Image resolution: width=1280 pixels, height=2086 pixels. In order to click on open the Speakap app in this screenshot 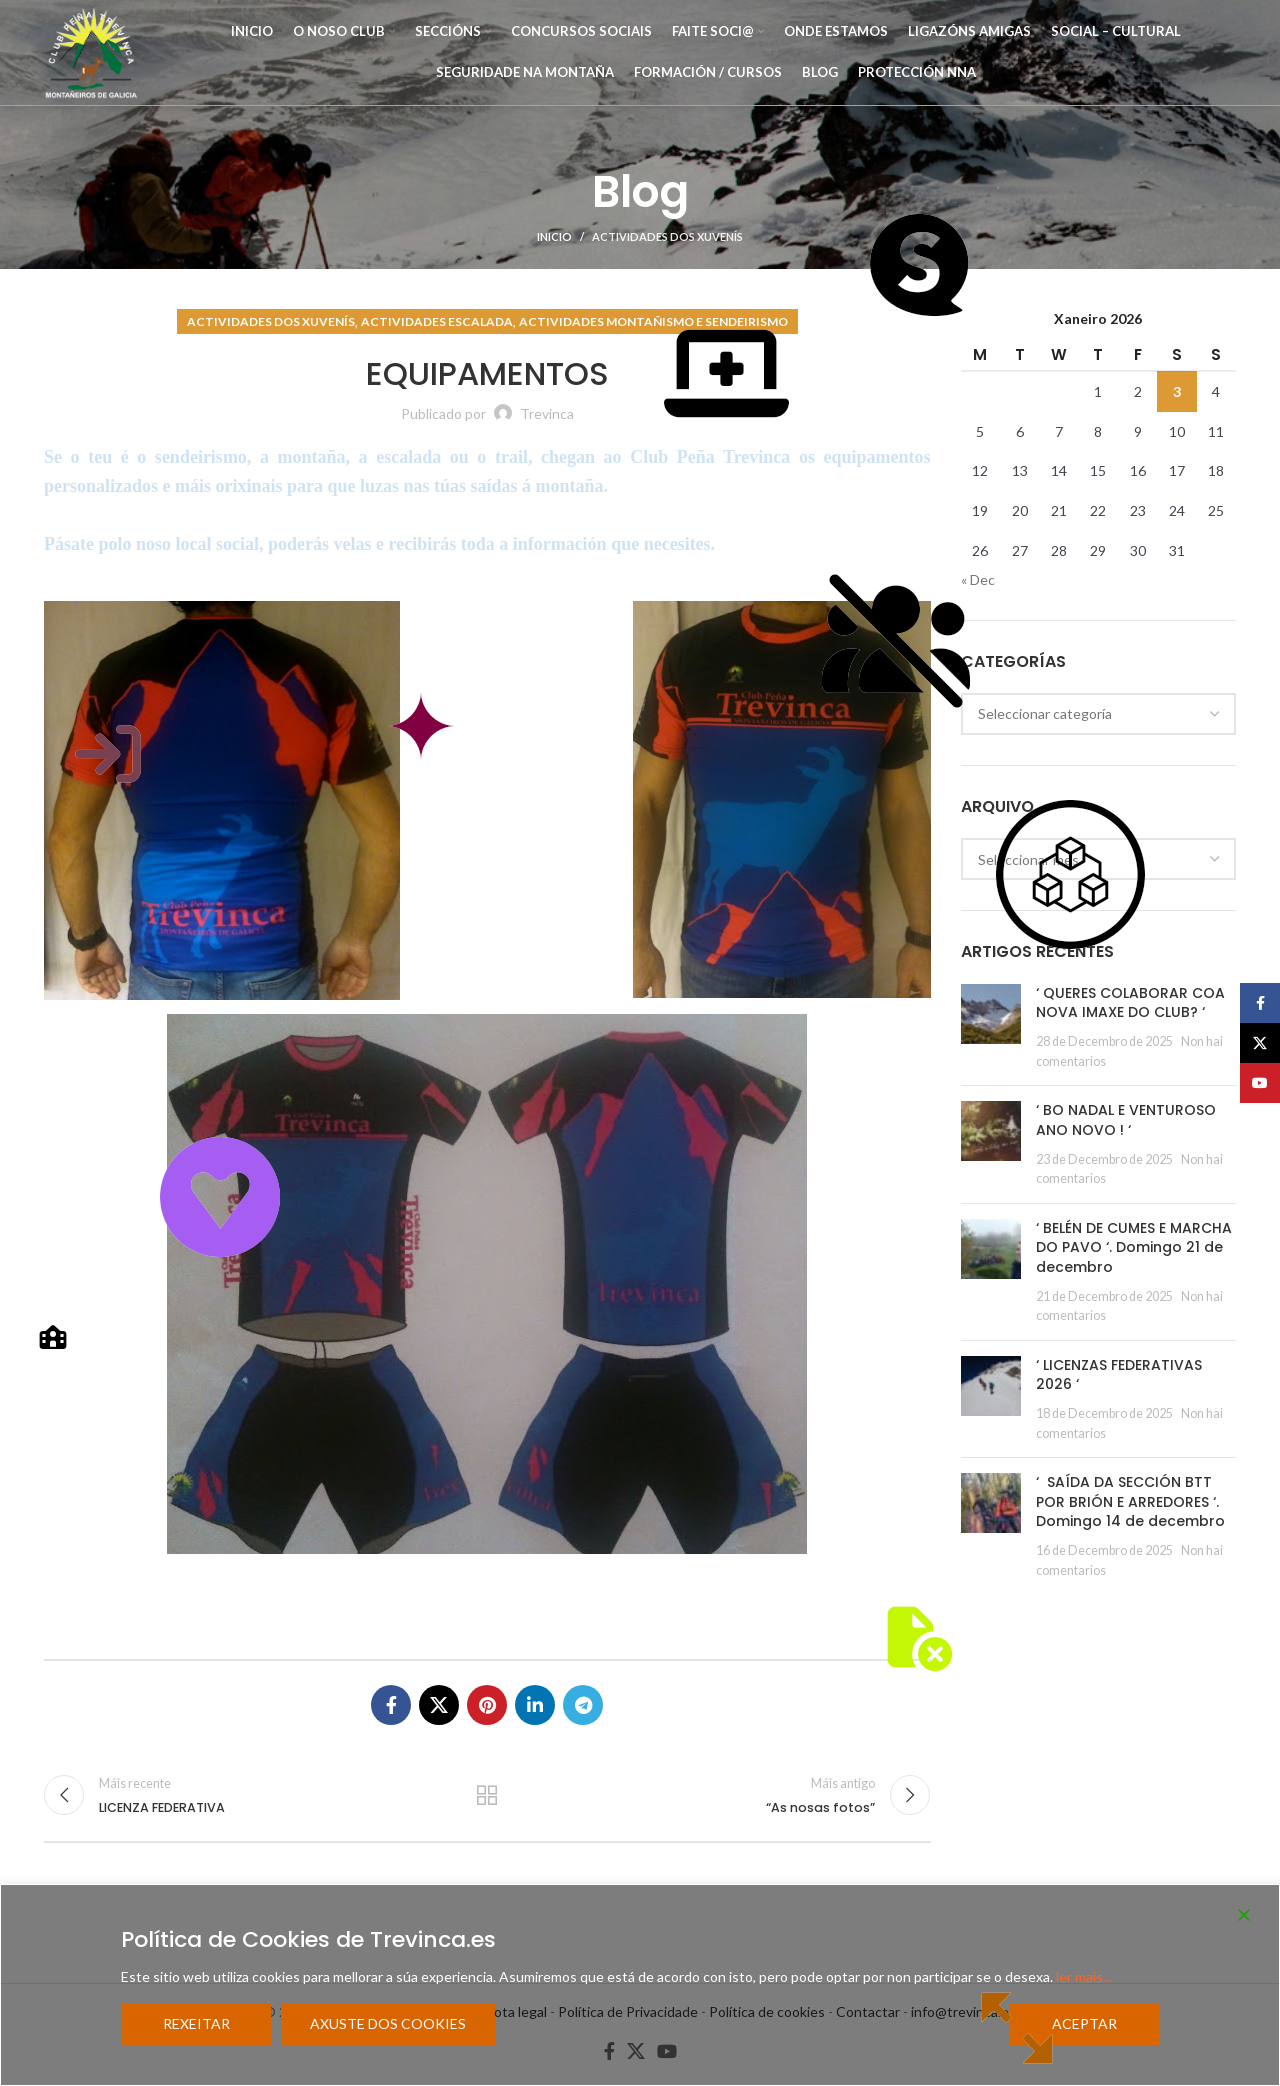, I will do `click(919, 265)`.